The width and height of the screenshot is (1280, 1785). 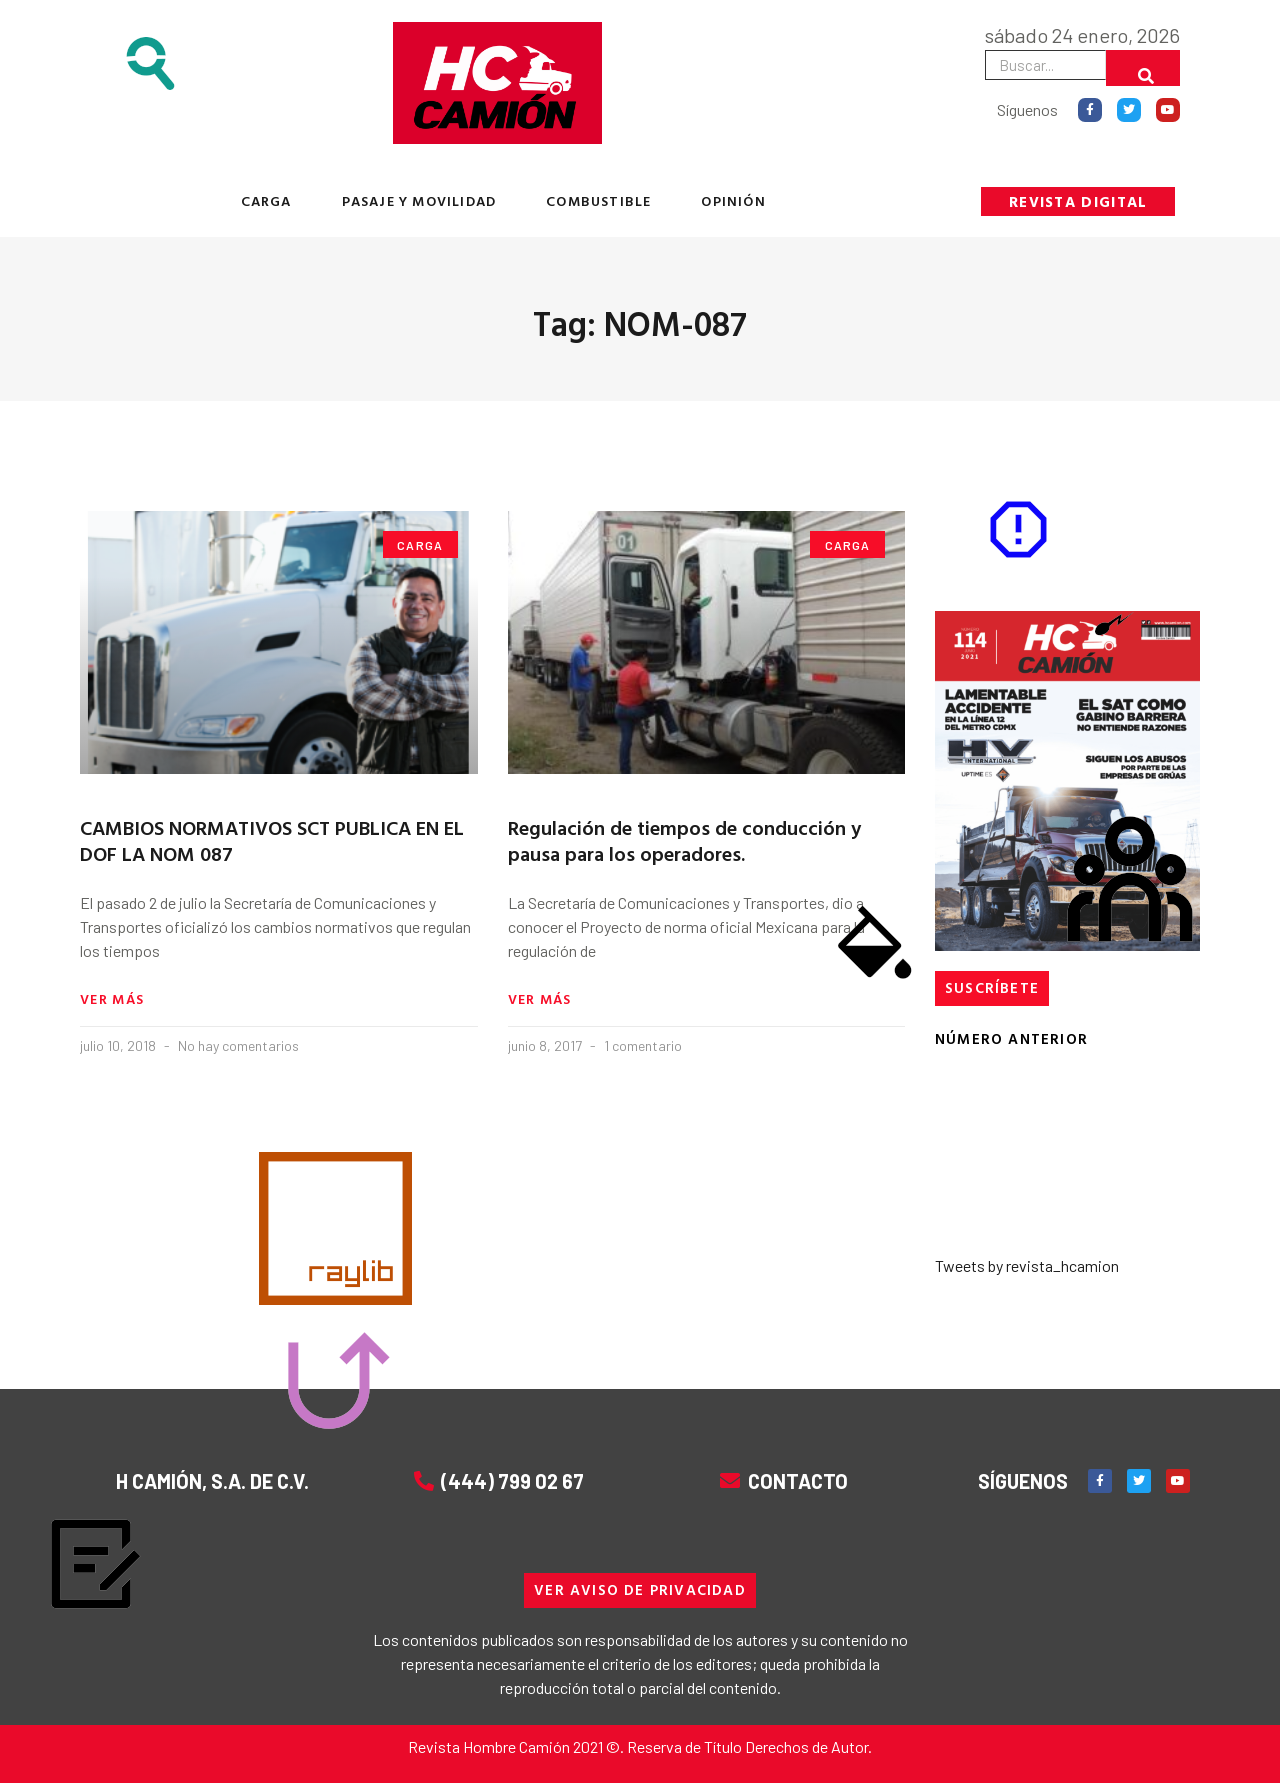 What do you see at coordinates (1018, 529) in the screenshot?
I see `indicates spam or junk content warning` at bounding box center [1018, 529].